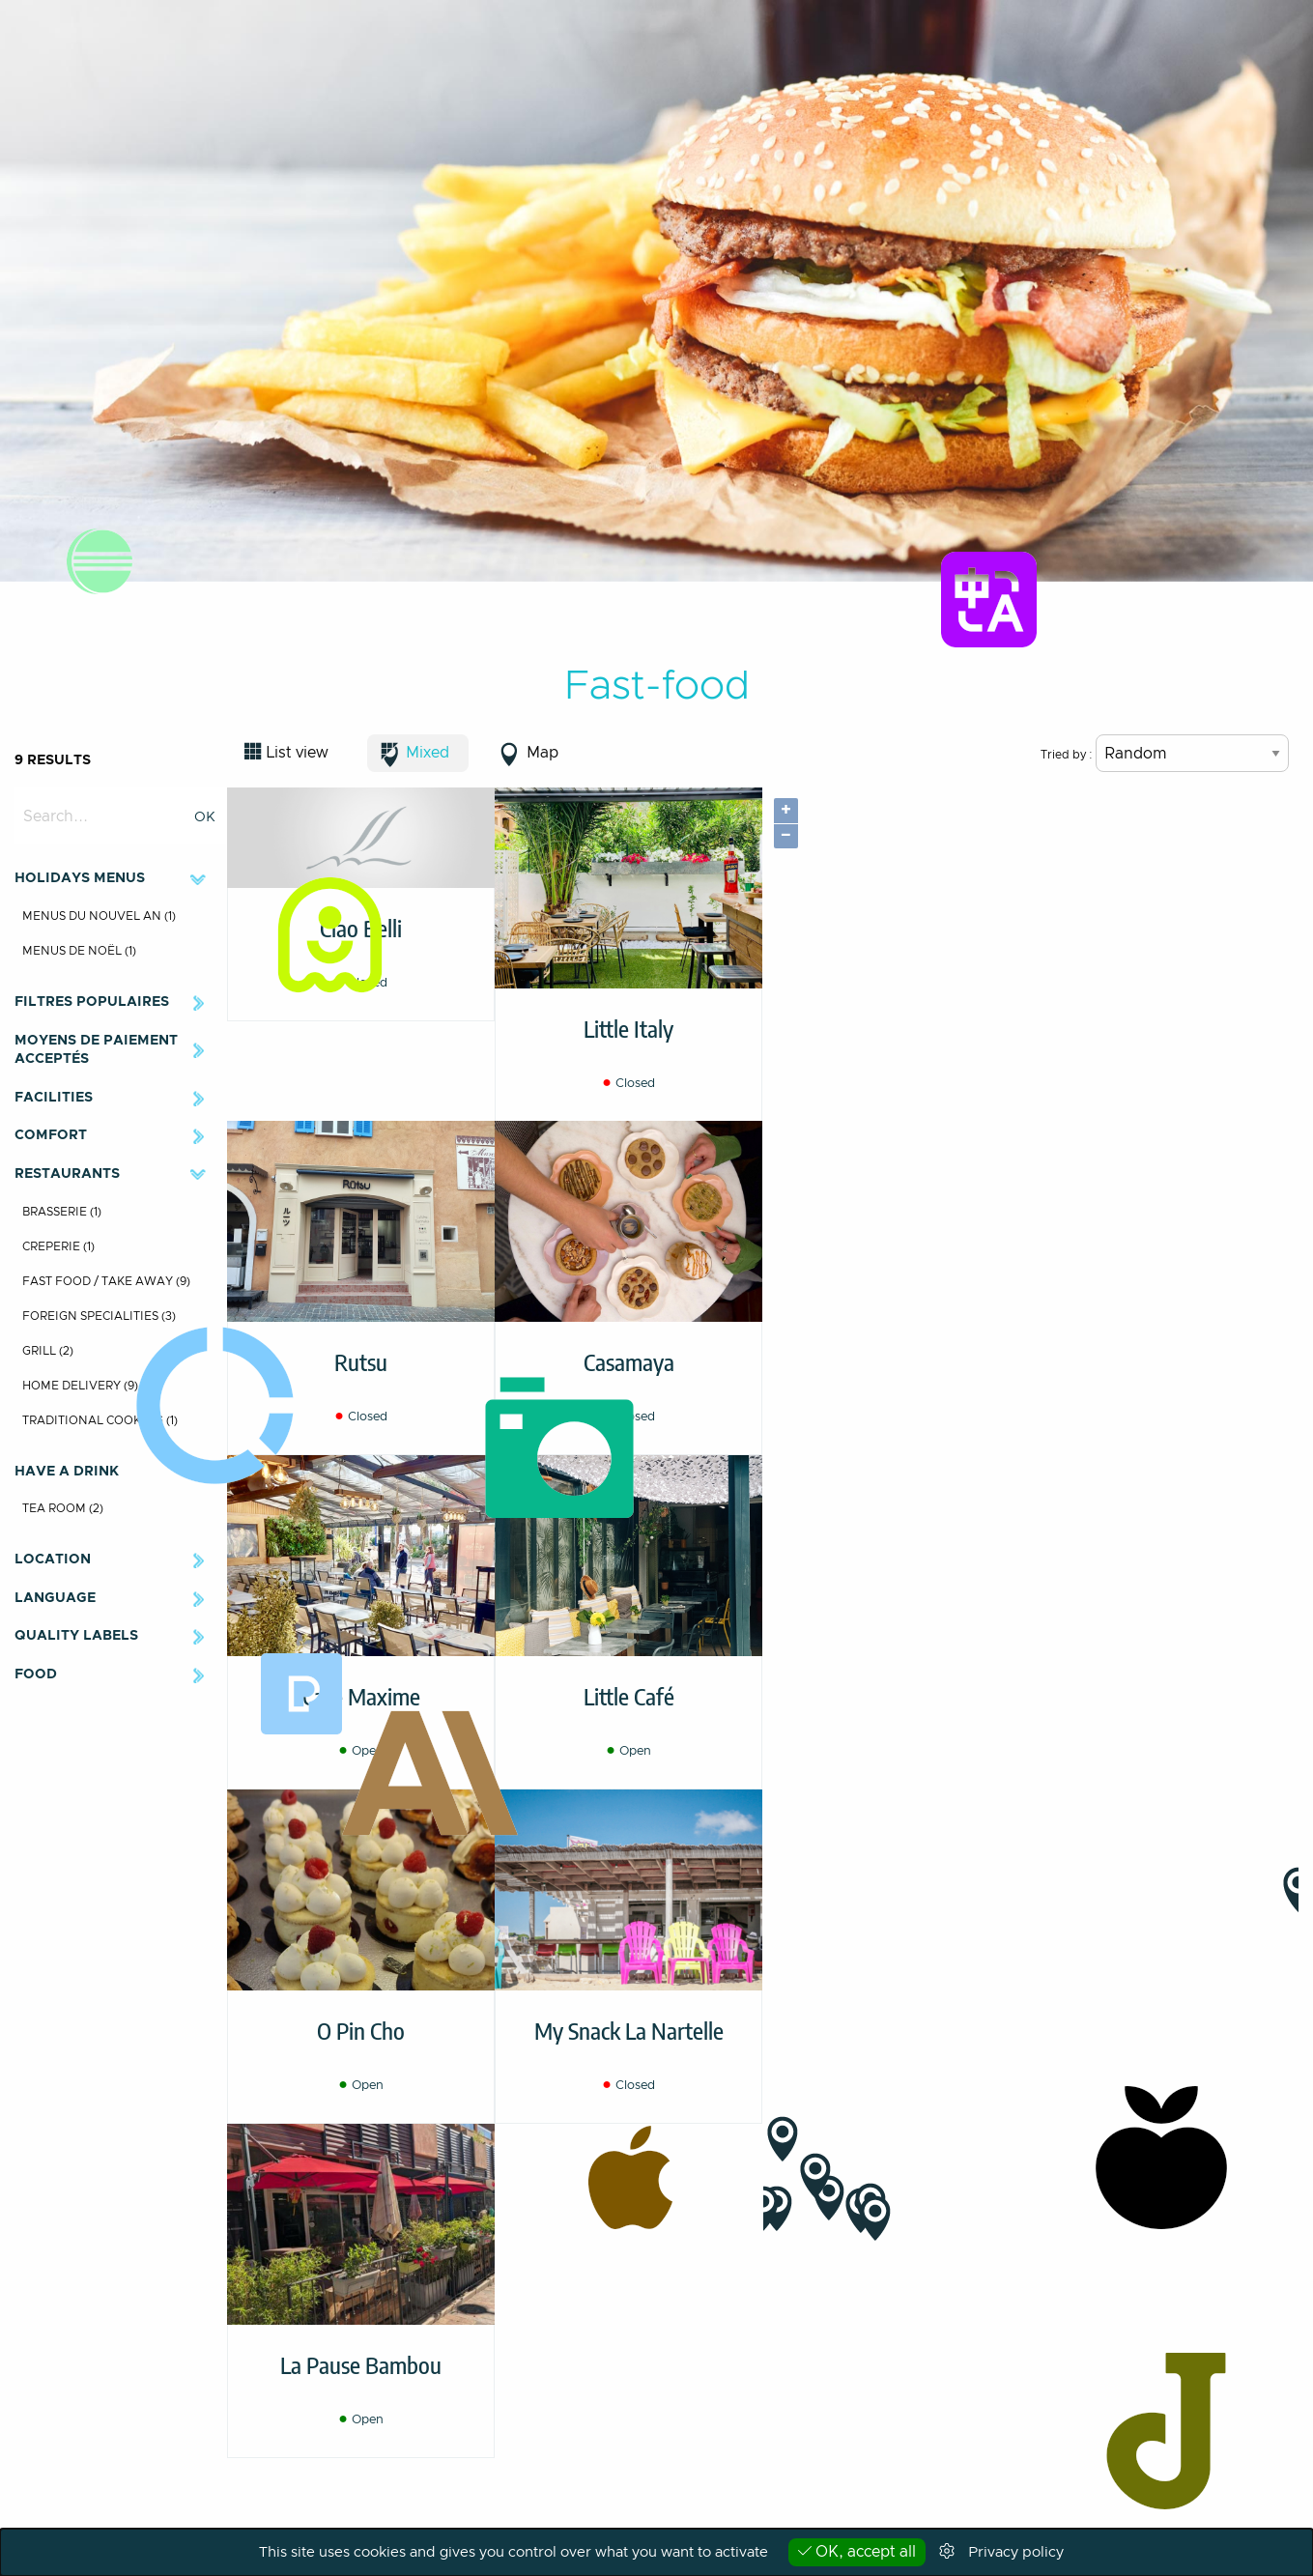  I want to click on fun ghost avatar or profile icon, so click(329, 934).